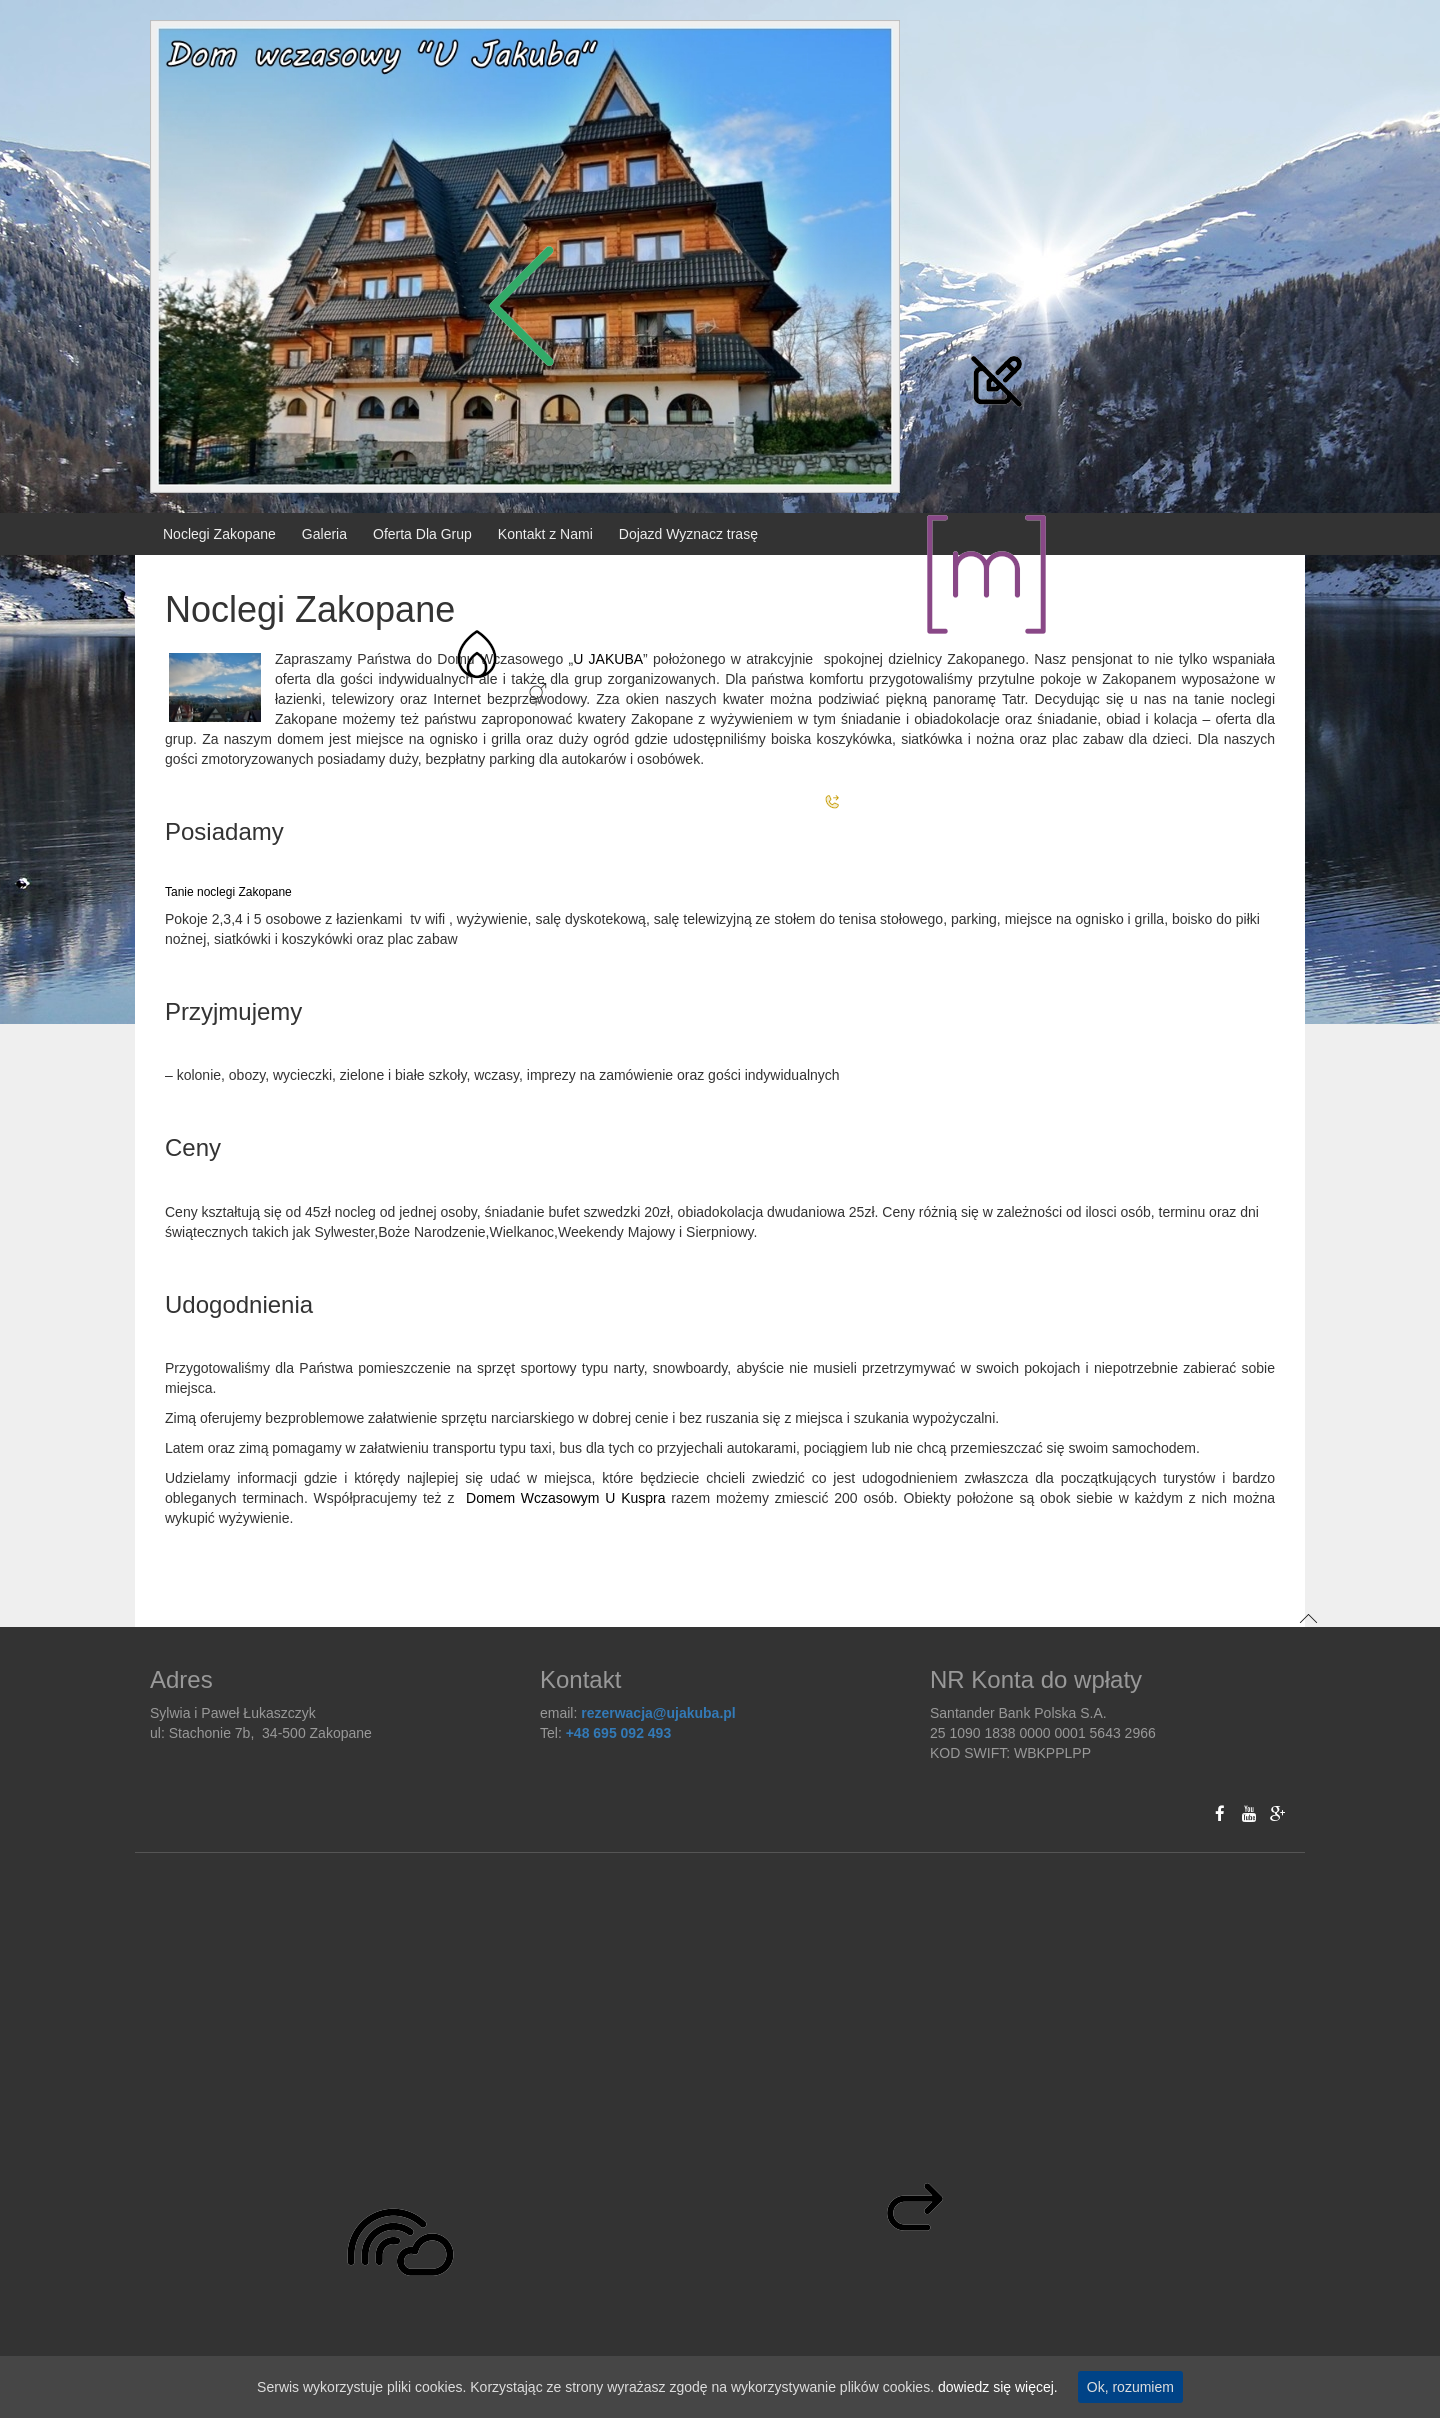 Image resolution: width=1440 pixels, height=2418 pixels. What do you see at coordinates (915, 2209) in the screenshot?
I see `redo or repeat last action` at bounding box center [915, 2209].